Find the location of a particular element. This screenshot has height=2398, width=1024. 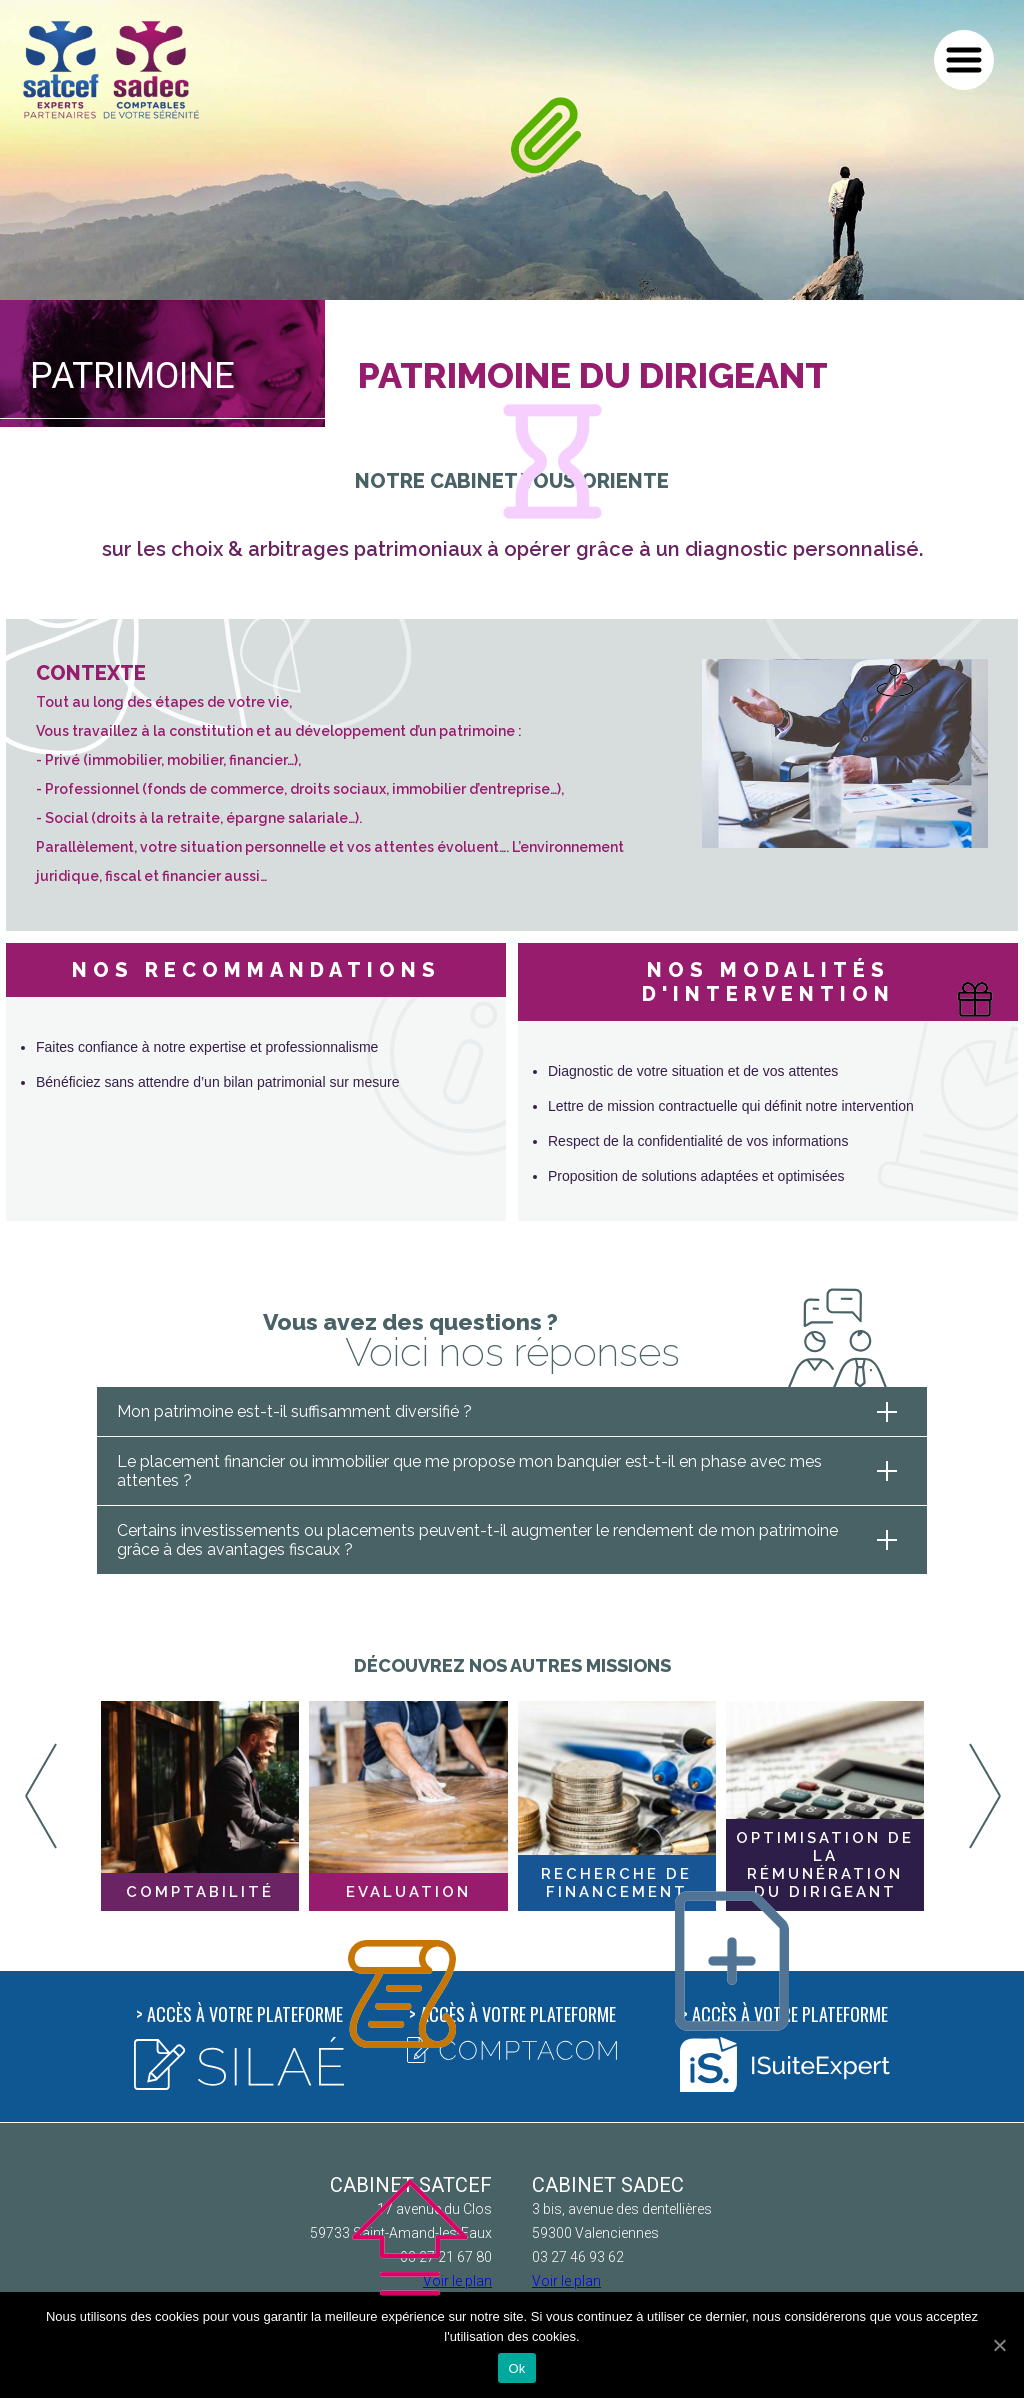

attach a file to your message is located at coordinates (545, 134).